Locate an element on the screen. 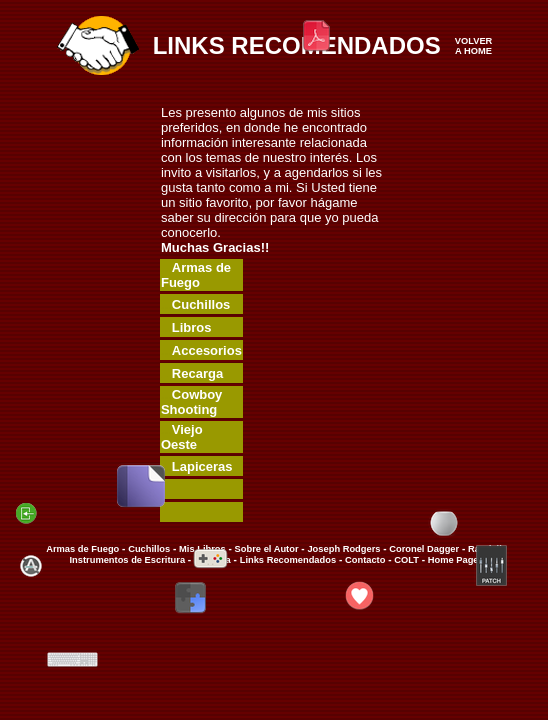 The width and height of the screenshot is (548, 720). open games and entertainment apps is located at coordinates (210, 558).